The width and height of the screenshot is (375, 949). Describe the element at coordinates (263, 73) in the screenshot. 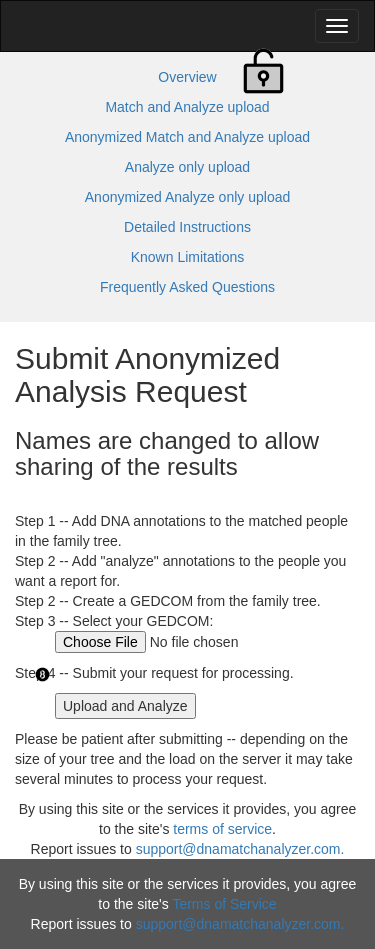

I see `unlock or access secured content` at that location.